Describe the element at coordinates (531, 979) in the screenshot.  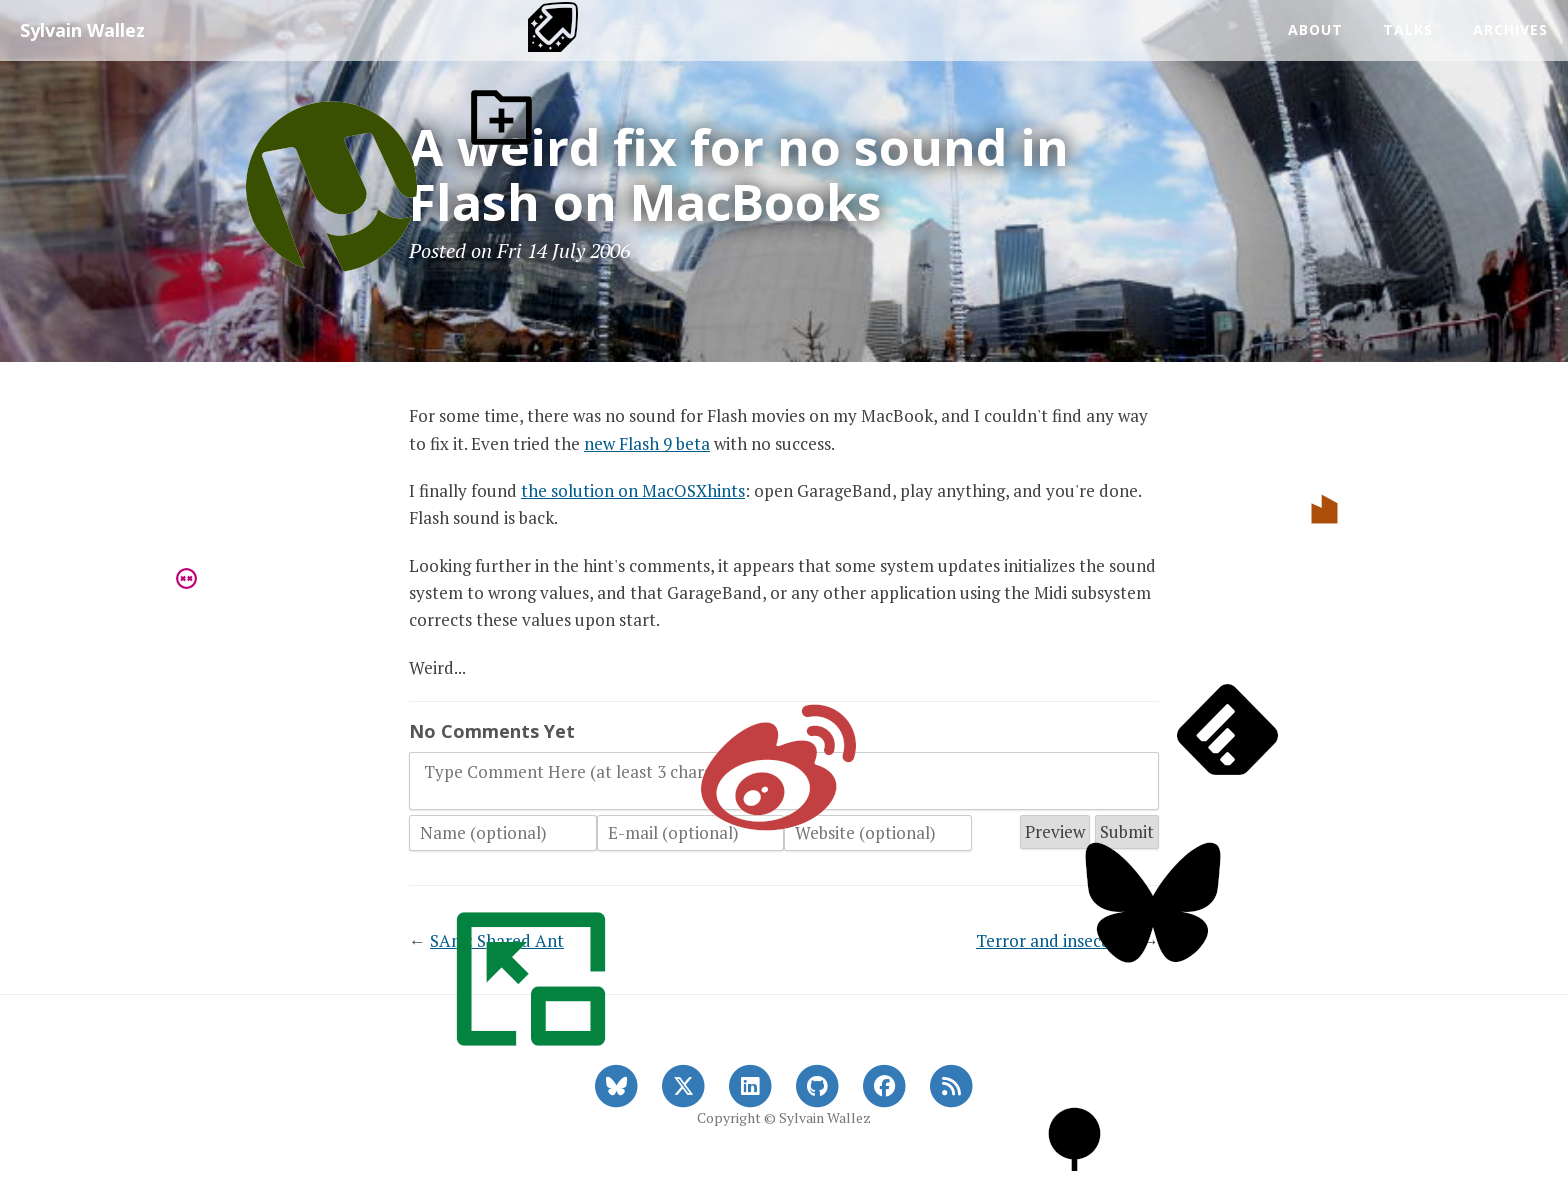
I see `exit picture-in-picture mode` at that location.